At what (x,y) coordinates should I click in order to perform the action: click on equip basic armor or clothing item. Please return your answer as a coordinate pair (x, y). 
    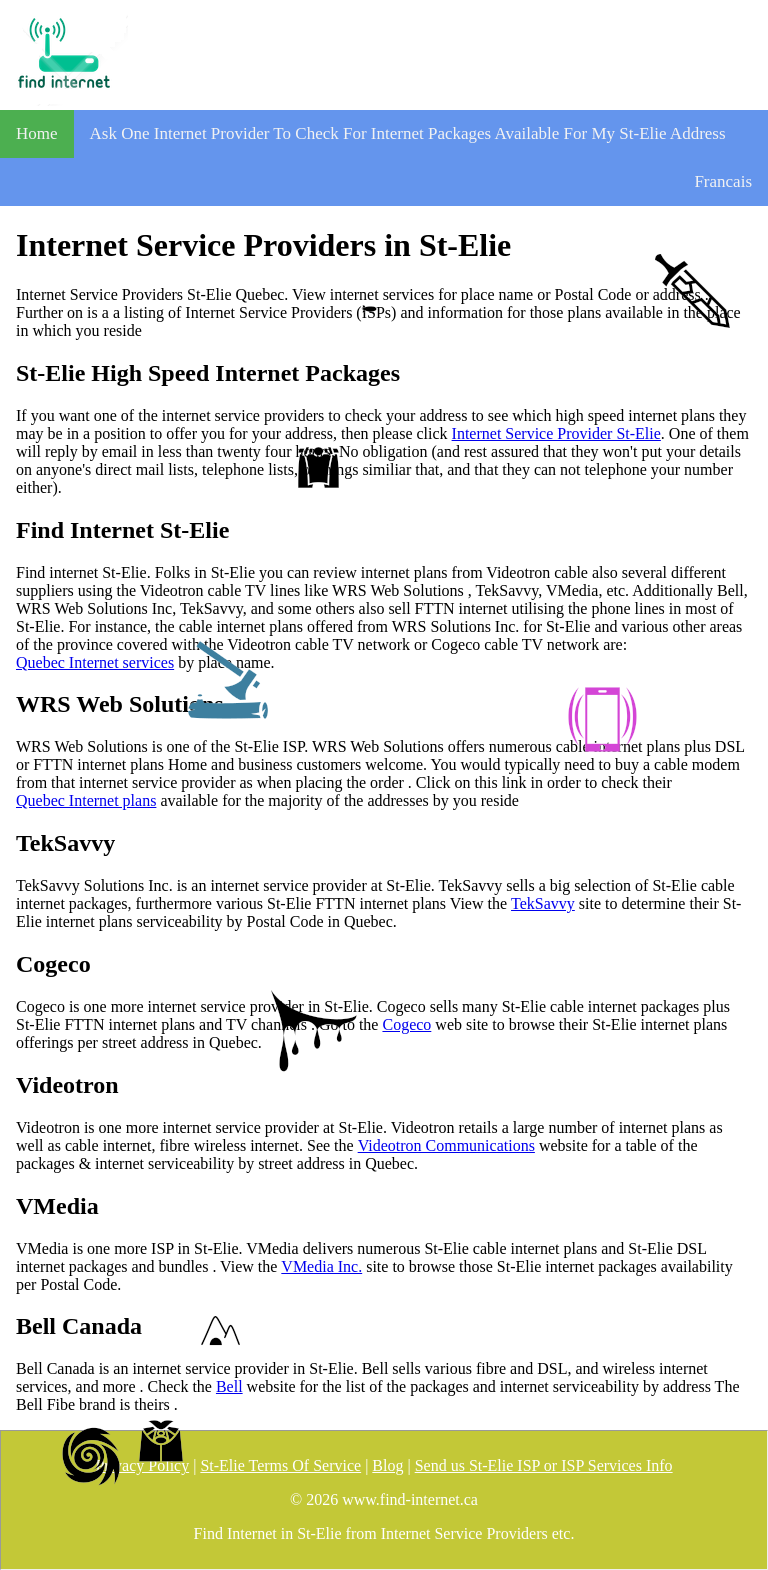
    Looking at the image, I should click on (318, 467).